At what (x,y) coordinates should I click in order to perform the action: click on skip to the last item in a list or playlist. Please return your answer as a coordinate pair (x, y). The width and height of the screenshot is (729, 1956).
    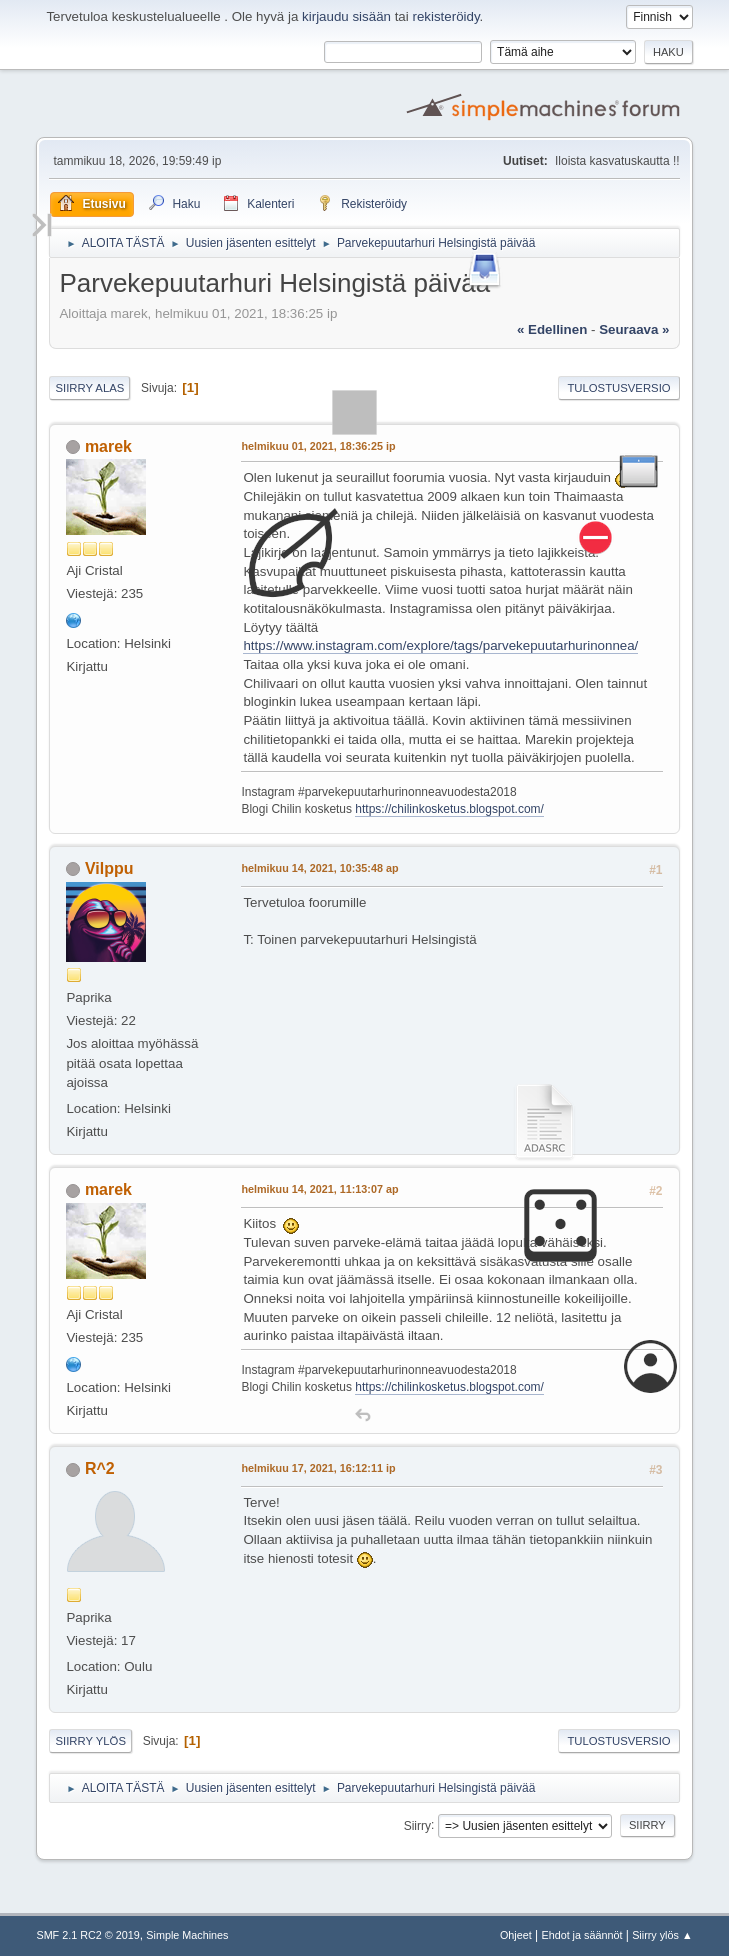
    Looking at the image, I should click on (42, 225).